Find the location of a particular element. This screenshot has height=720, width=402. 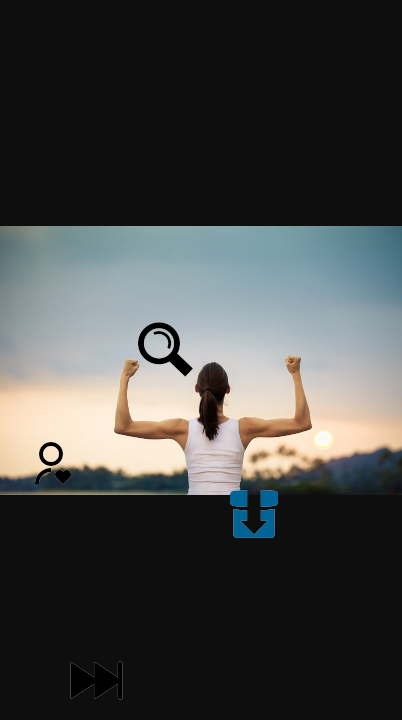

open SearXNG privacy-focused search engine is located at coordinates (165, 349).